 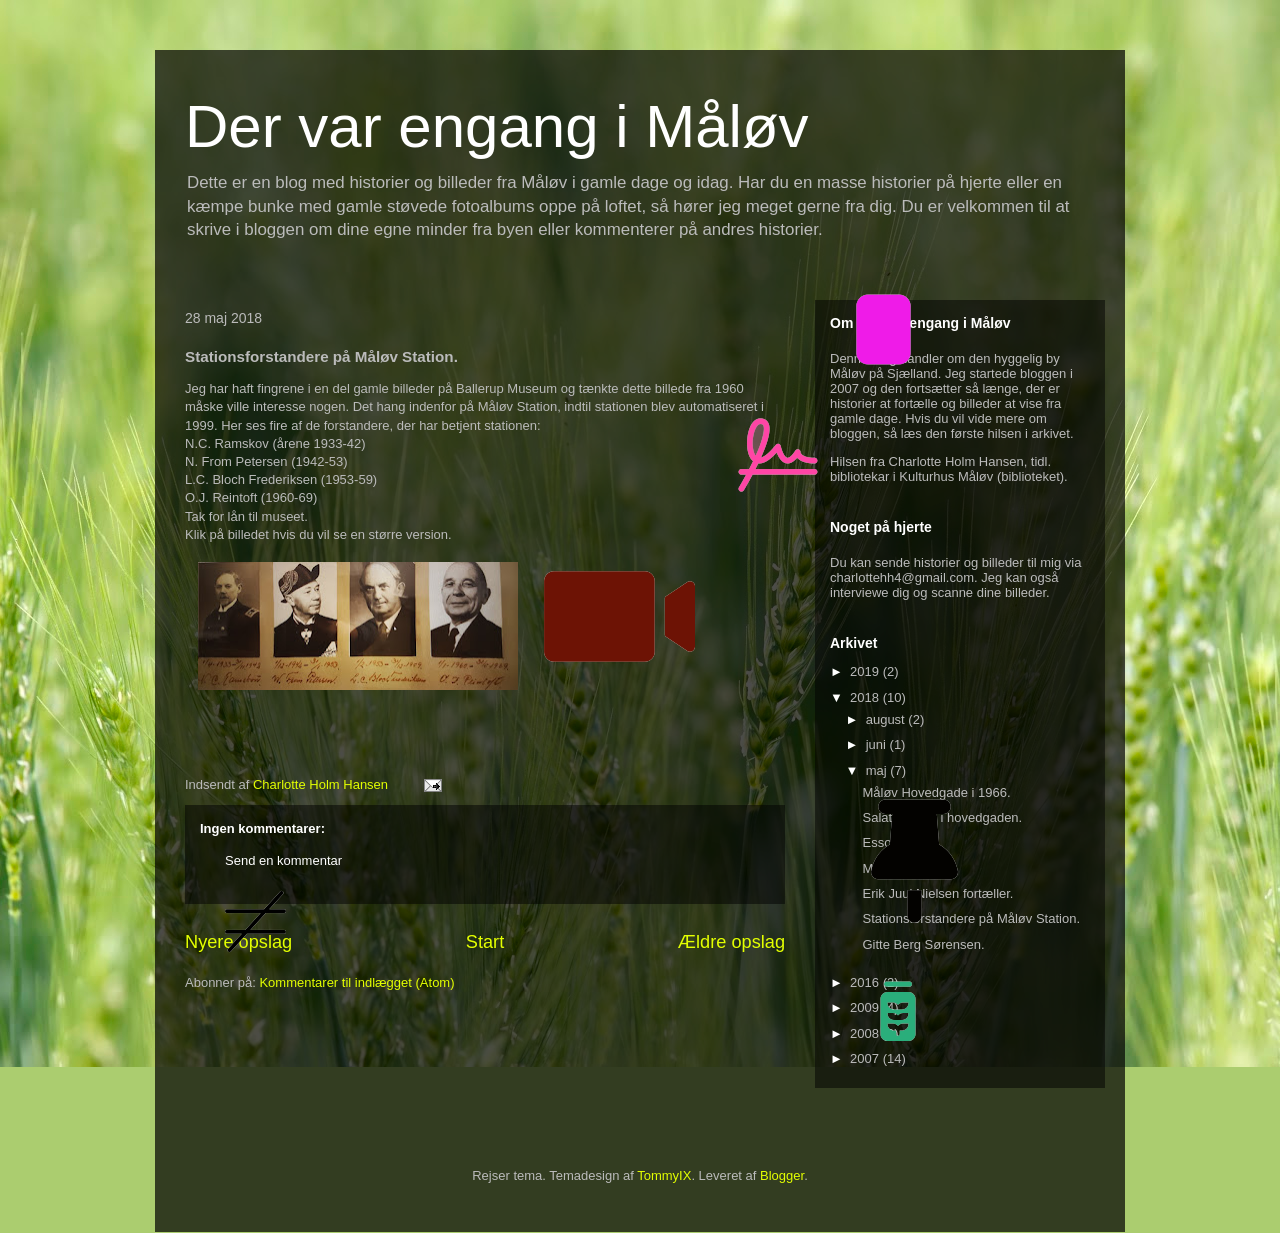 I want to click on add your signature to a document, so click(x=778, y=455).